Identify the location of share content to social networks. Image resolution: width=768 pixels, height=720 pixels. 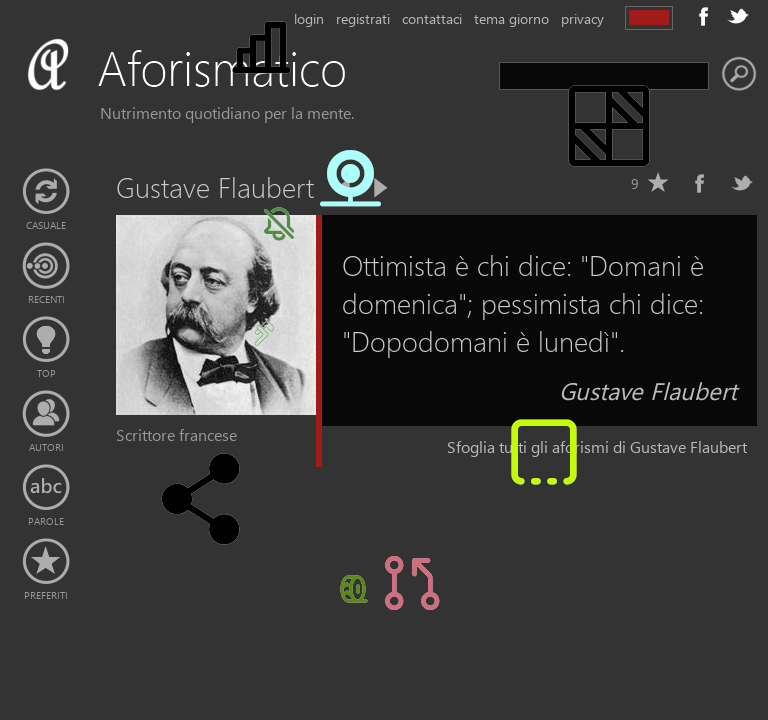
(204, 499).